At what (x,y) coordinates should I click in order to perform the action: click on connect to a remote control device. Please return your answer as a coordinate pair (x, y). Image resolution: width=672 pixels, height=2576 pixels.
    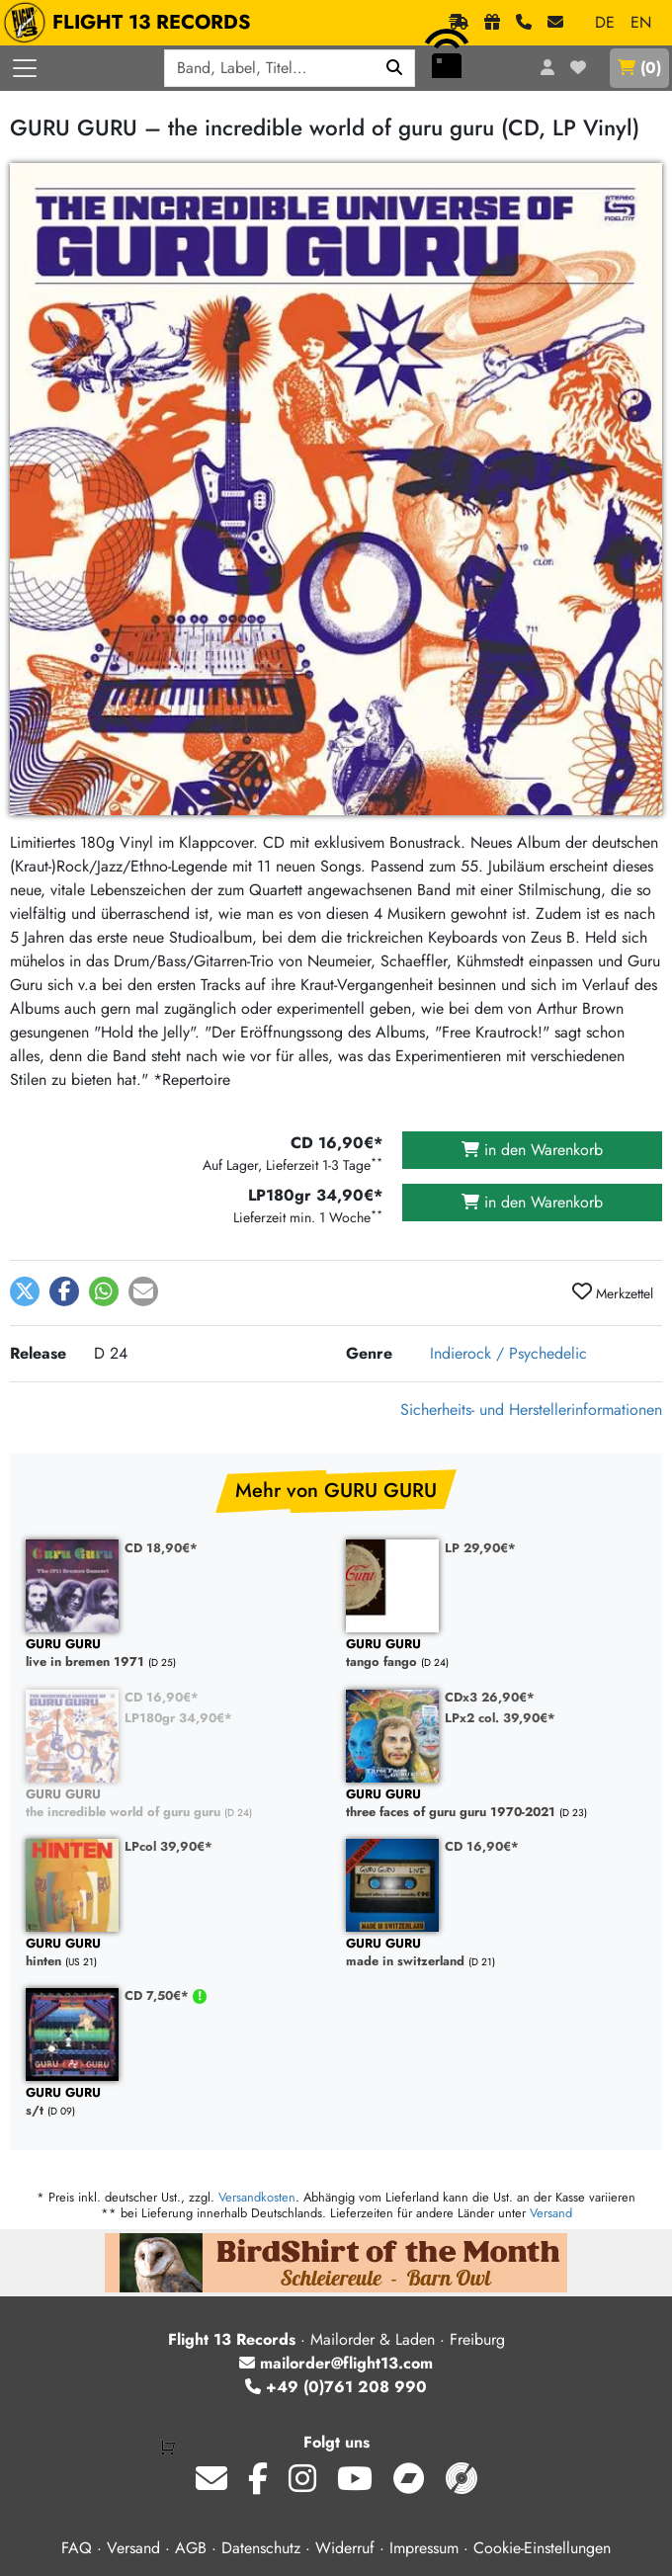
    Looking at the image, I should click on (447, 53).